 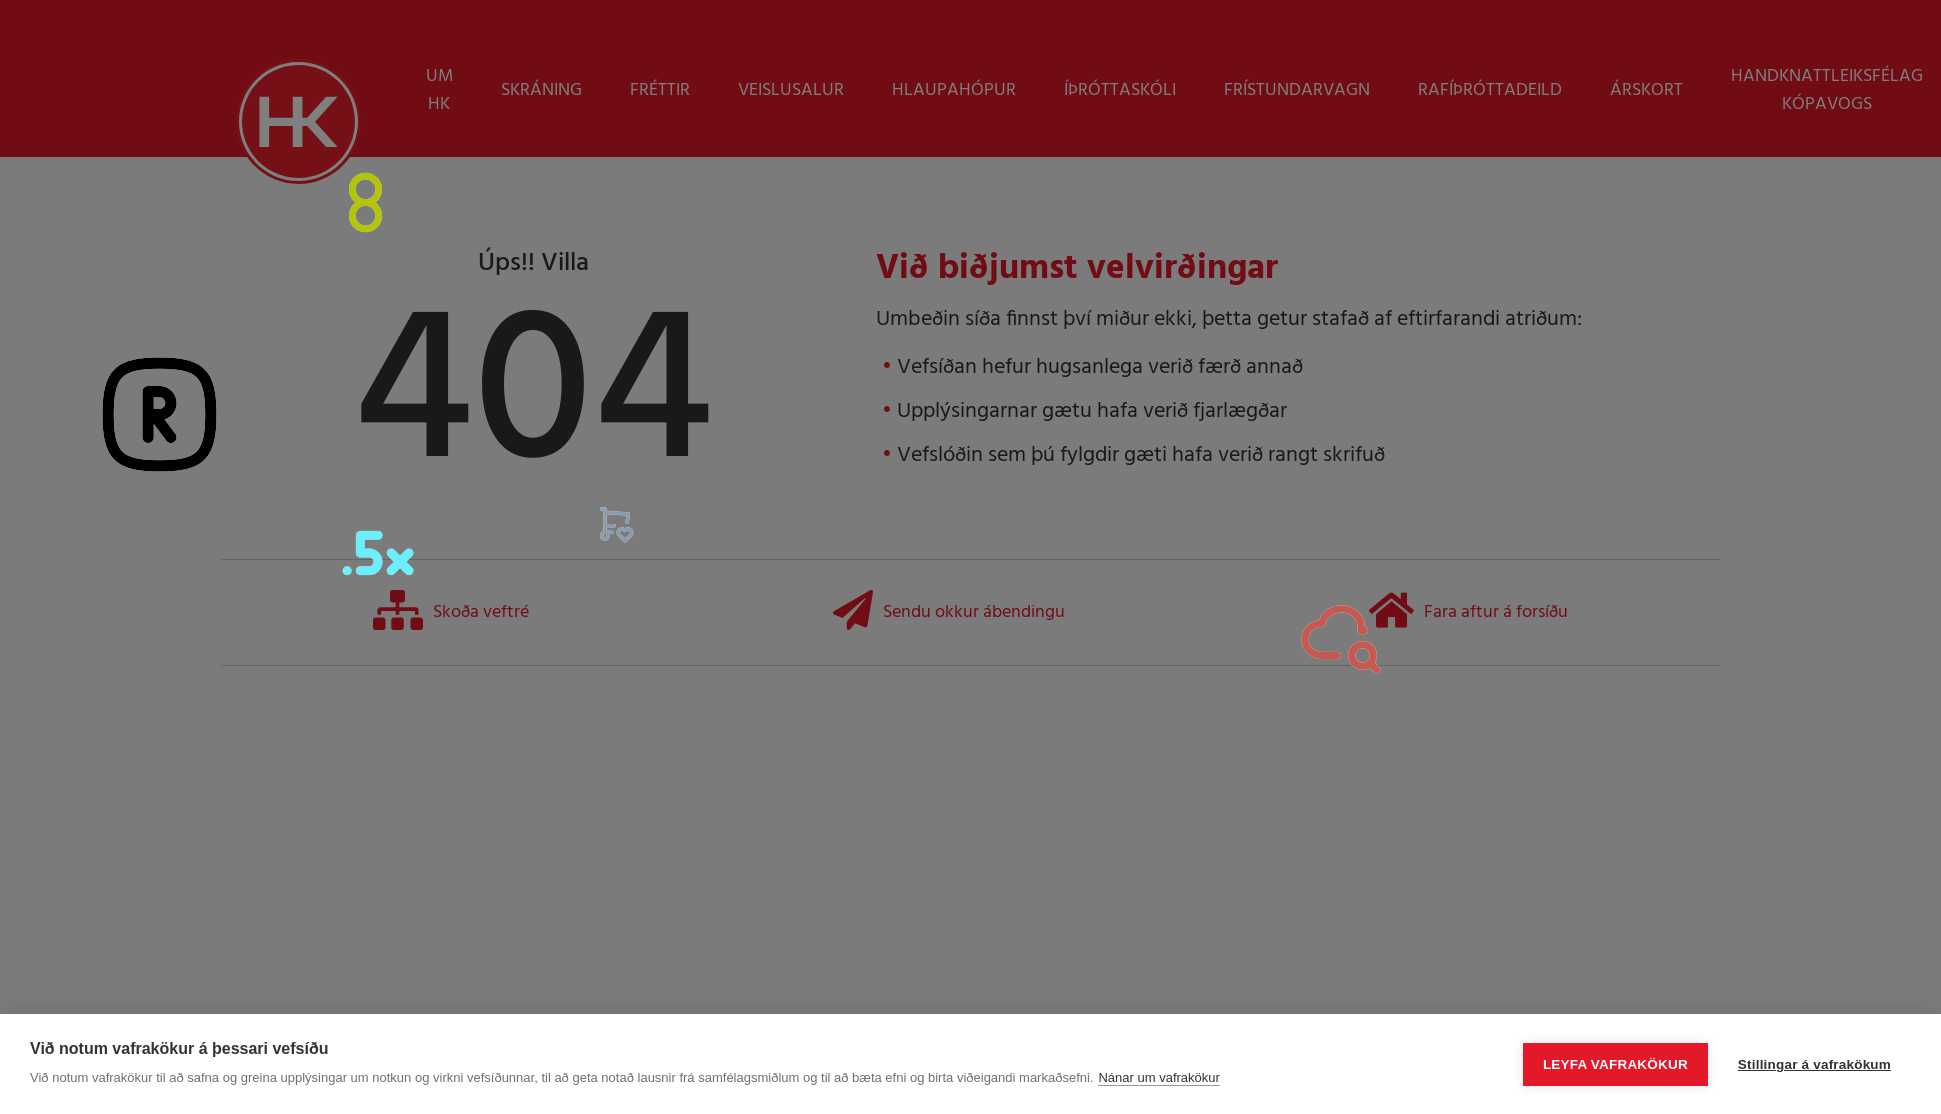 What do you see at coordinates (378, 553) in the screenshot?
I see `set playback speed to 0.5x` at bounding box center [378, 553].